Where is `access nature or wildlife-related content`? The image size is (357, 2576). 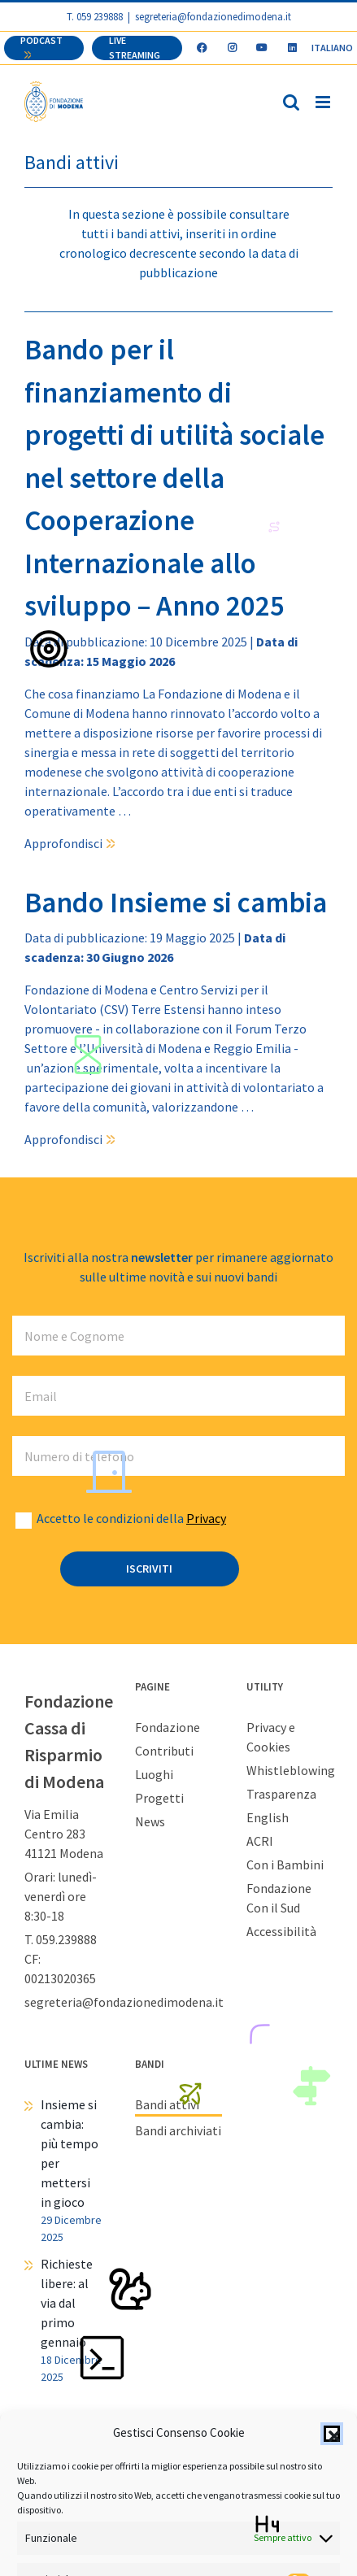 access nature or wildlife-related content is located at coordinates (130, 2289).